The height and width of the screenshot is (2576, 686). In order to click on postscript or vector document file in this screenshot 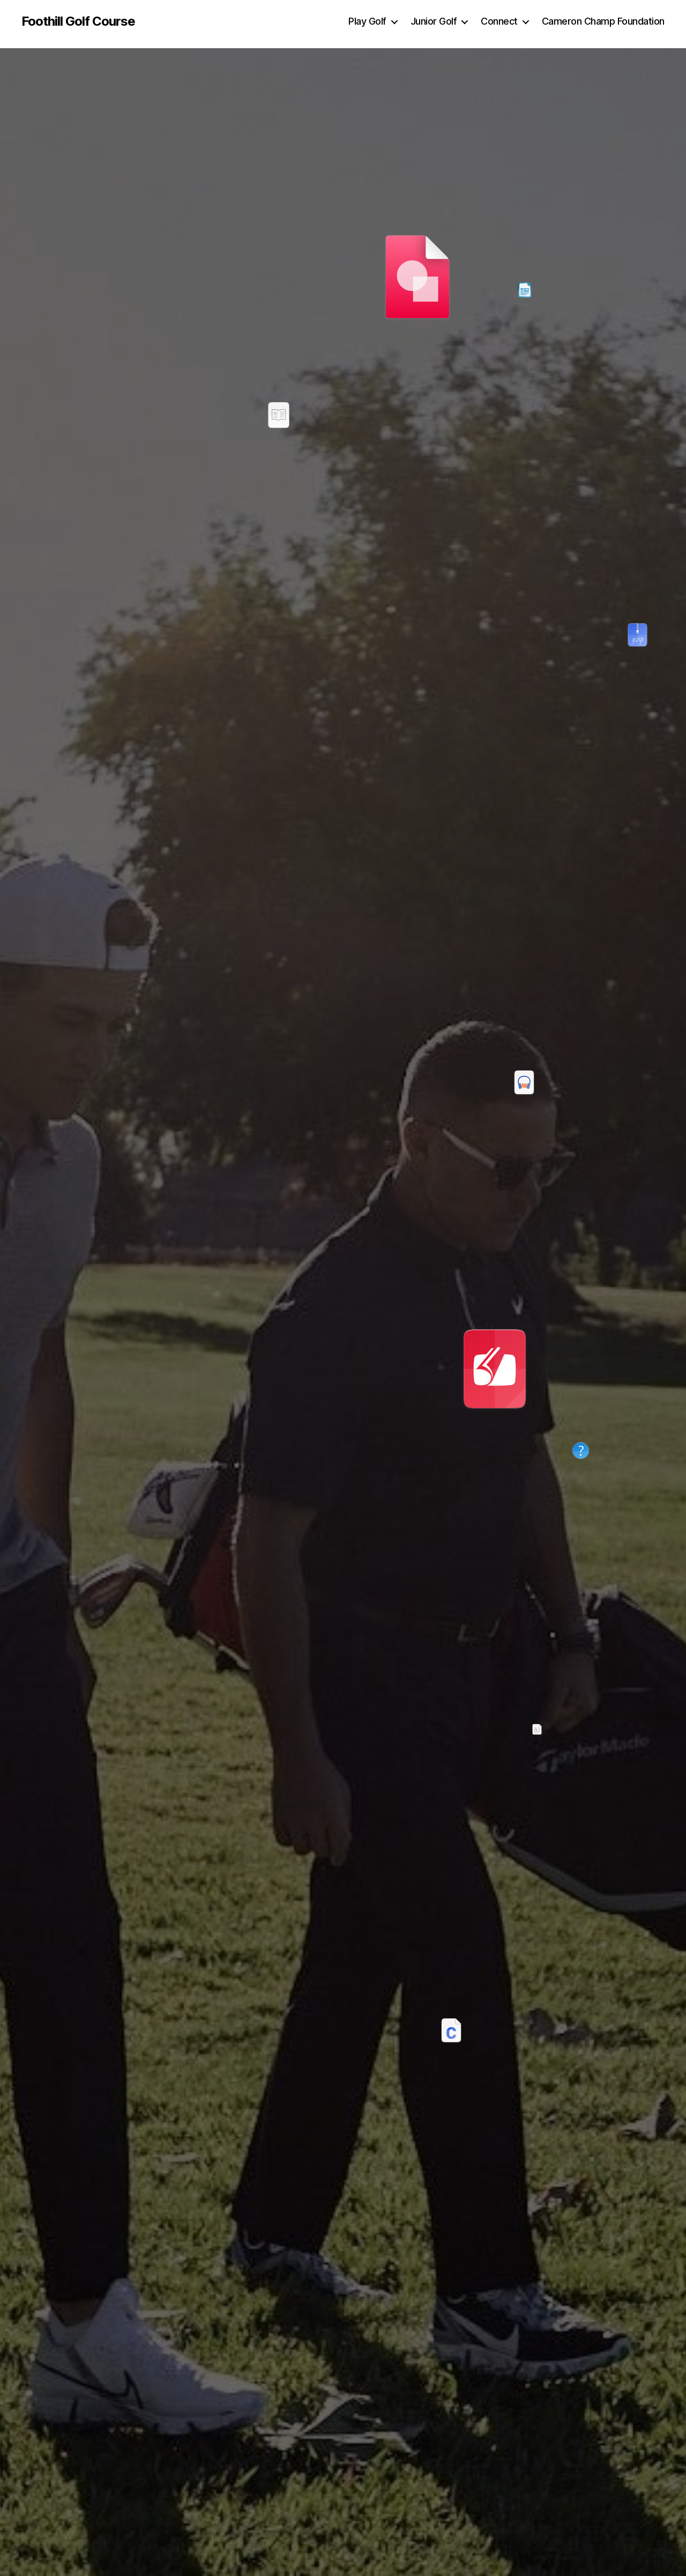, I will do `click(495, 1369)`.